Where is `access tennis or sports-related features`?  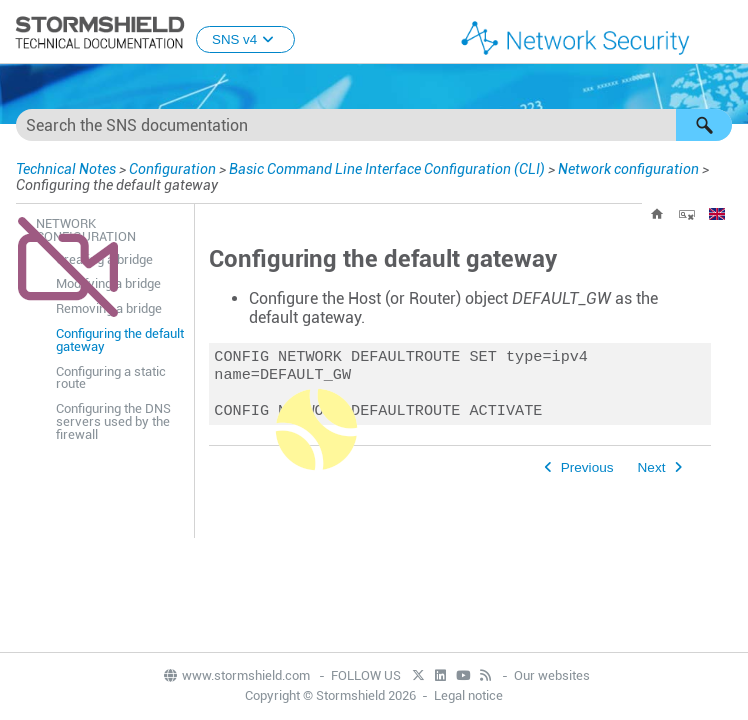
access tennis or sports-related features is located at coordinates (316, 429).